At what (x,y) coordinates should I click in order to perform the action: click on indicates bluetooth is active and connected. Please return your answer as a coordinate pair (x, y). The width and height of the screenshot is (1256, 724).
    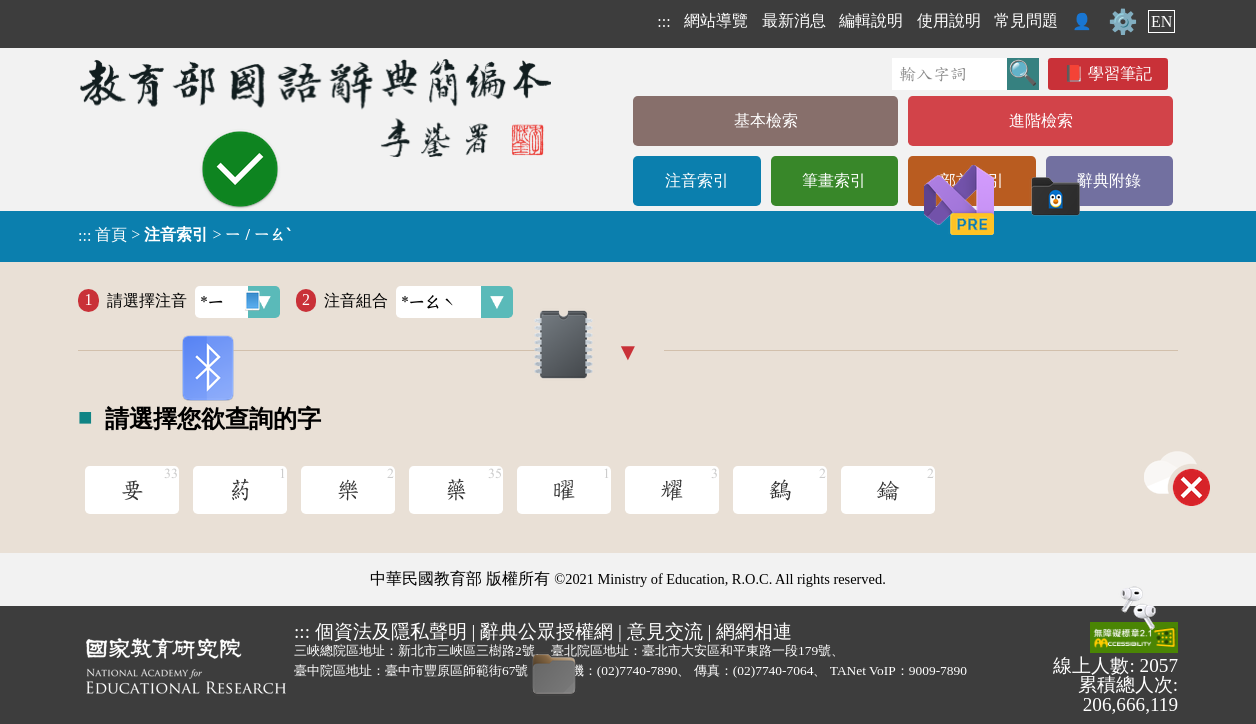
    Looking at the image, I should click on (208, 368).